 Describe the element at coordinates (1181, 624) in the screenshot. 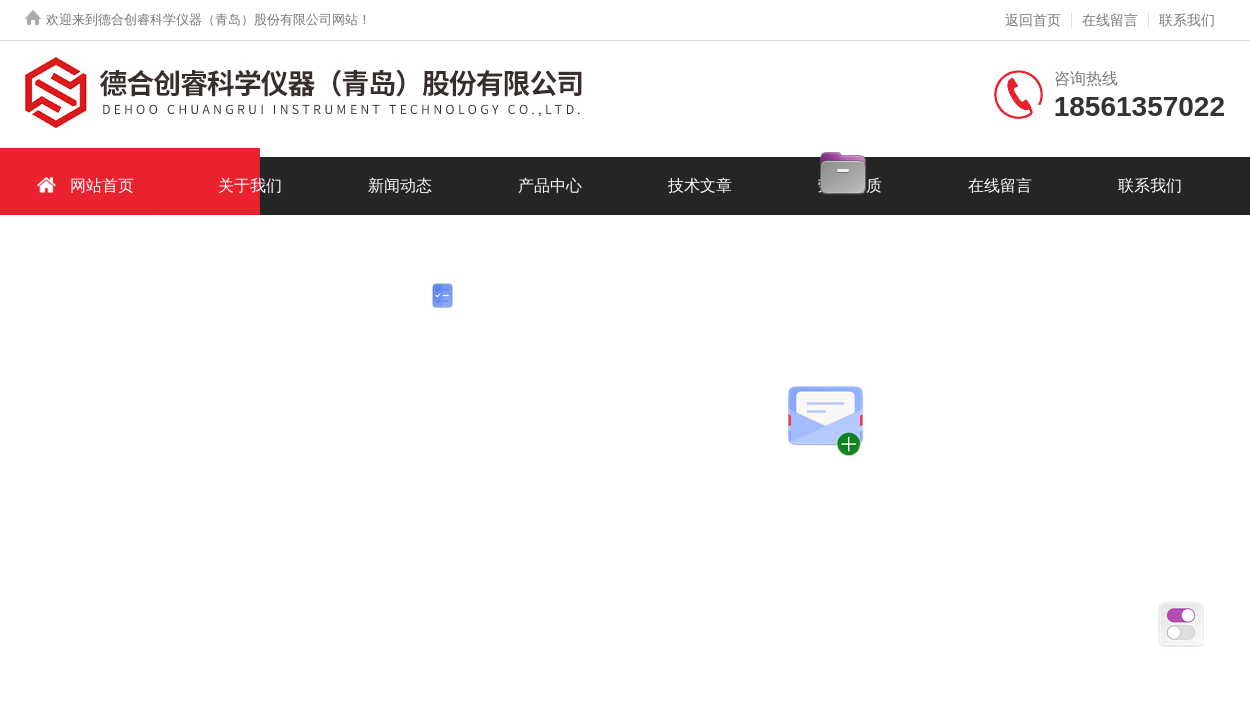

I see `open gnome tweaks to customize desktop settings` at that location.